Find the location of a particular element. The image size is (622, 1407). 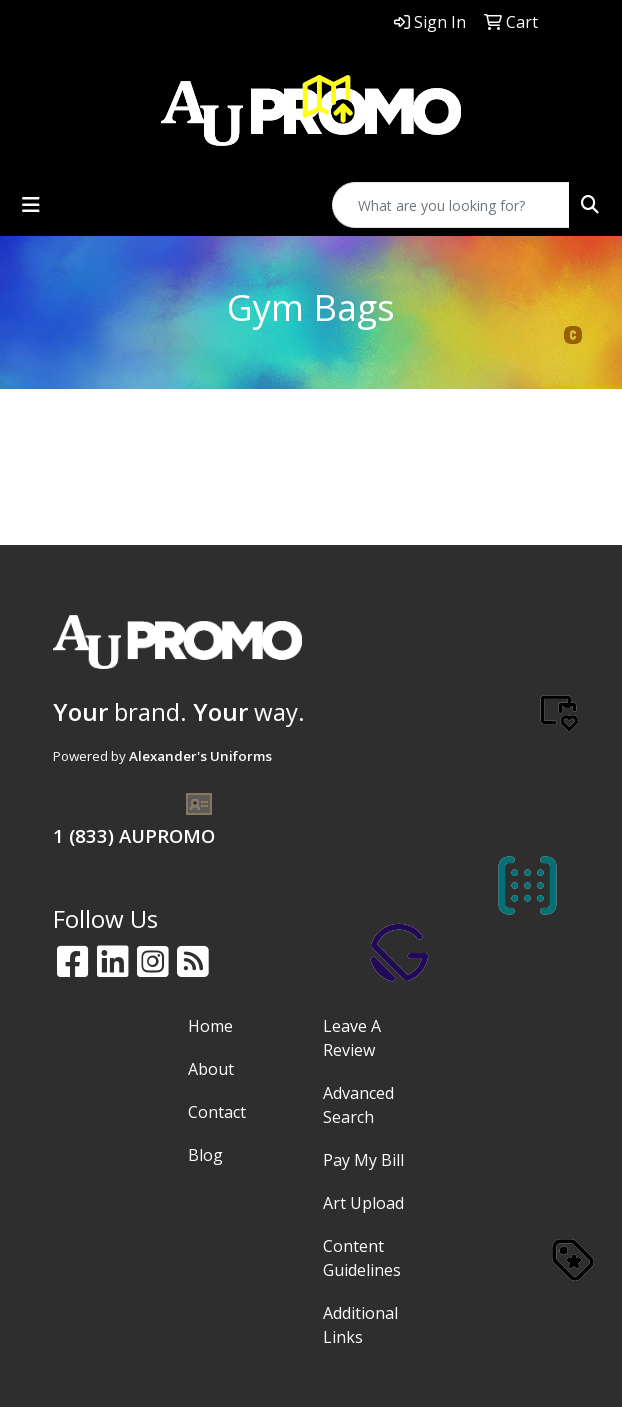

view your profile or identification details is located at coordinates (199, 804).